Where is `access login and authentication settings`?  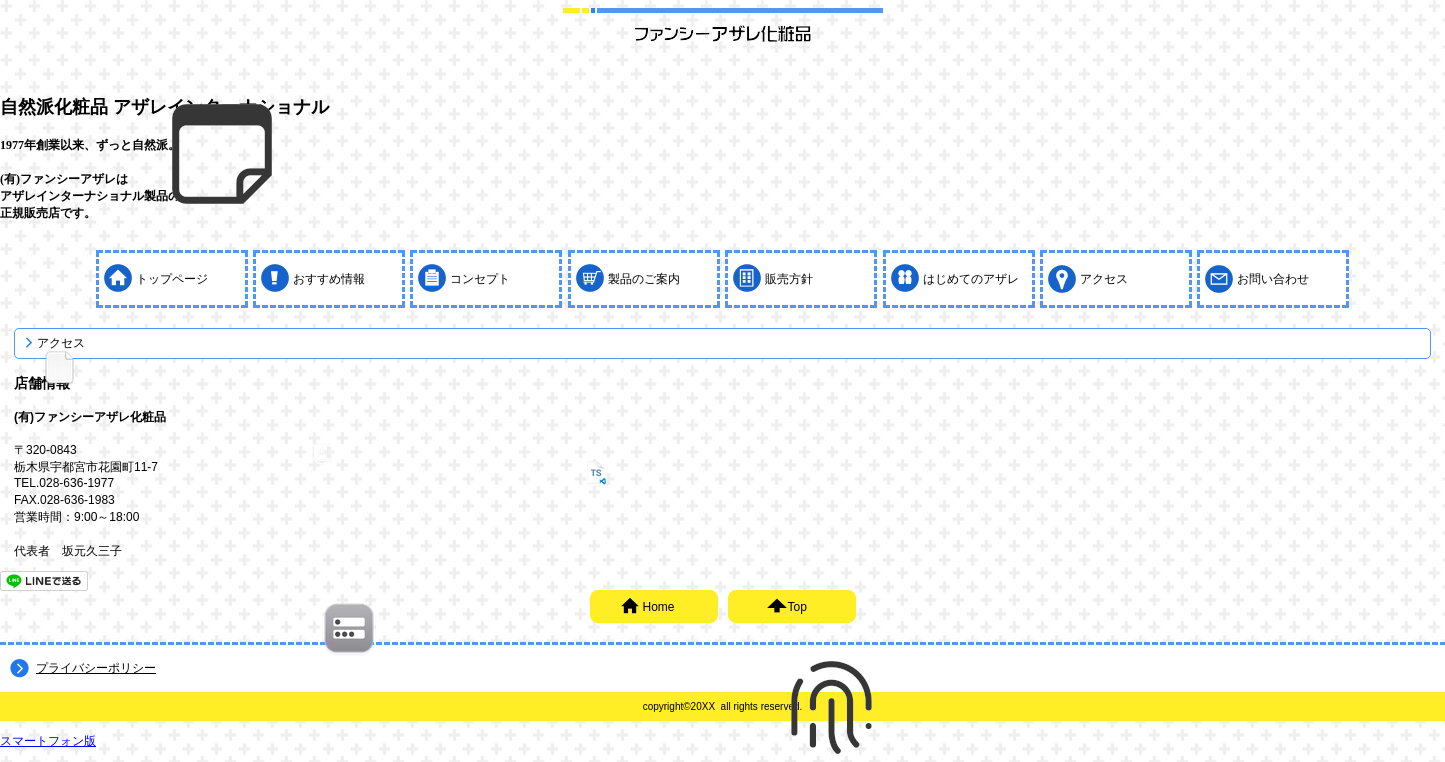 access login and authentication settings is located at coordinates (349, 629).